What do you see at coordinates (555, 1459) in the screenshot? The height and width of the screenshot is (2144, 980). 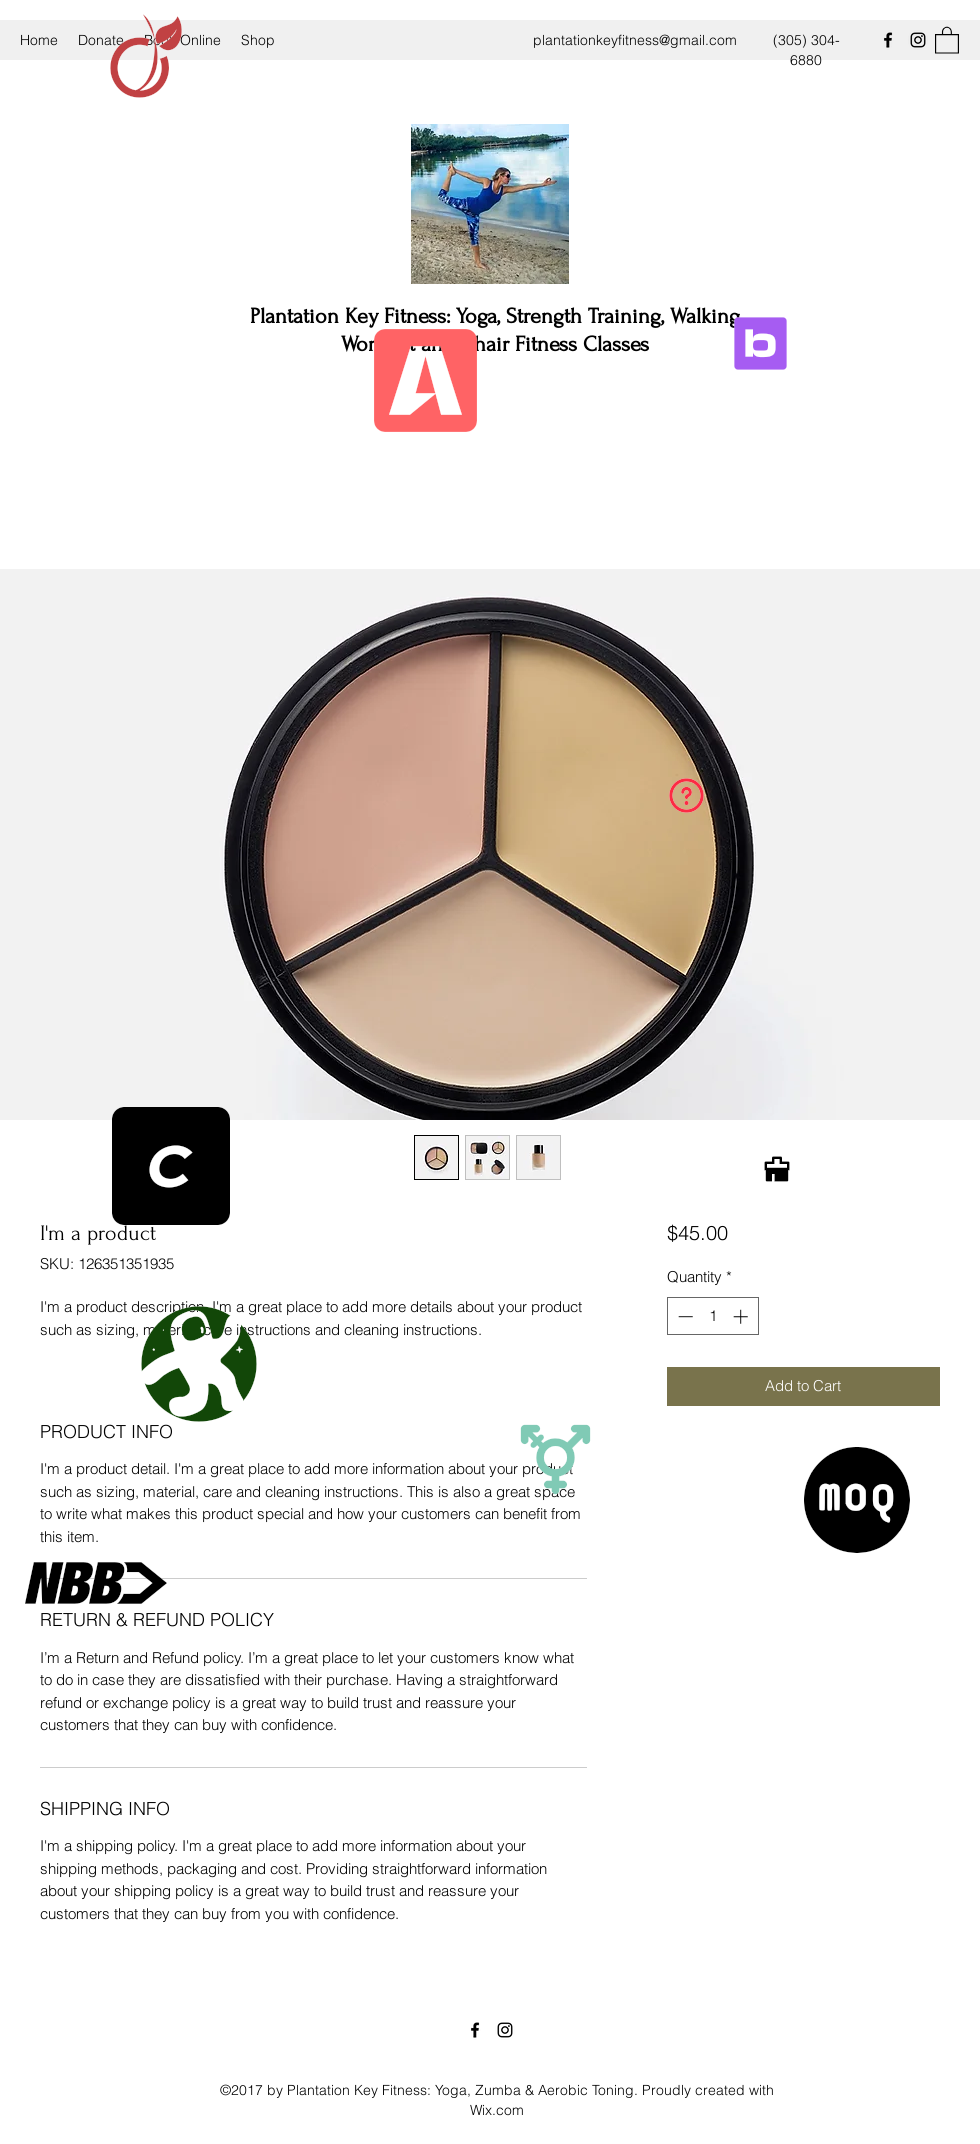 I see `indicates transgender identity or gender diversity` at bounding box center [555, 1459].